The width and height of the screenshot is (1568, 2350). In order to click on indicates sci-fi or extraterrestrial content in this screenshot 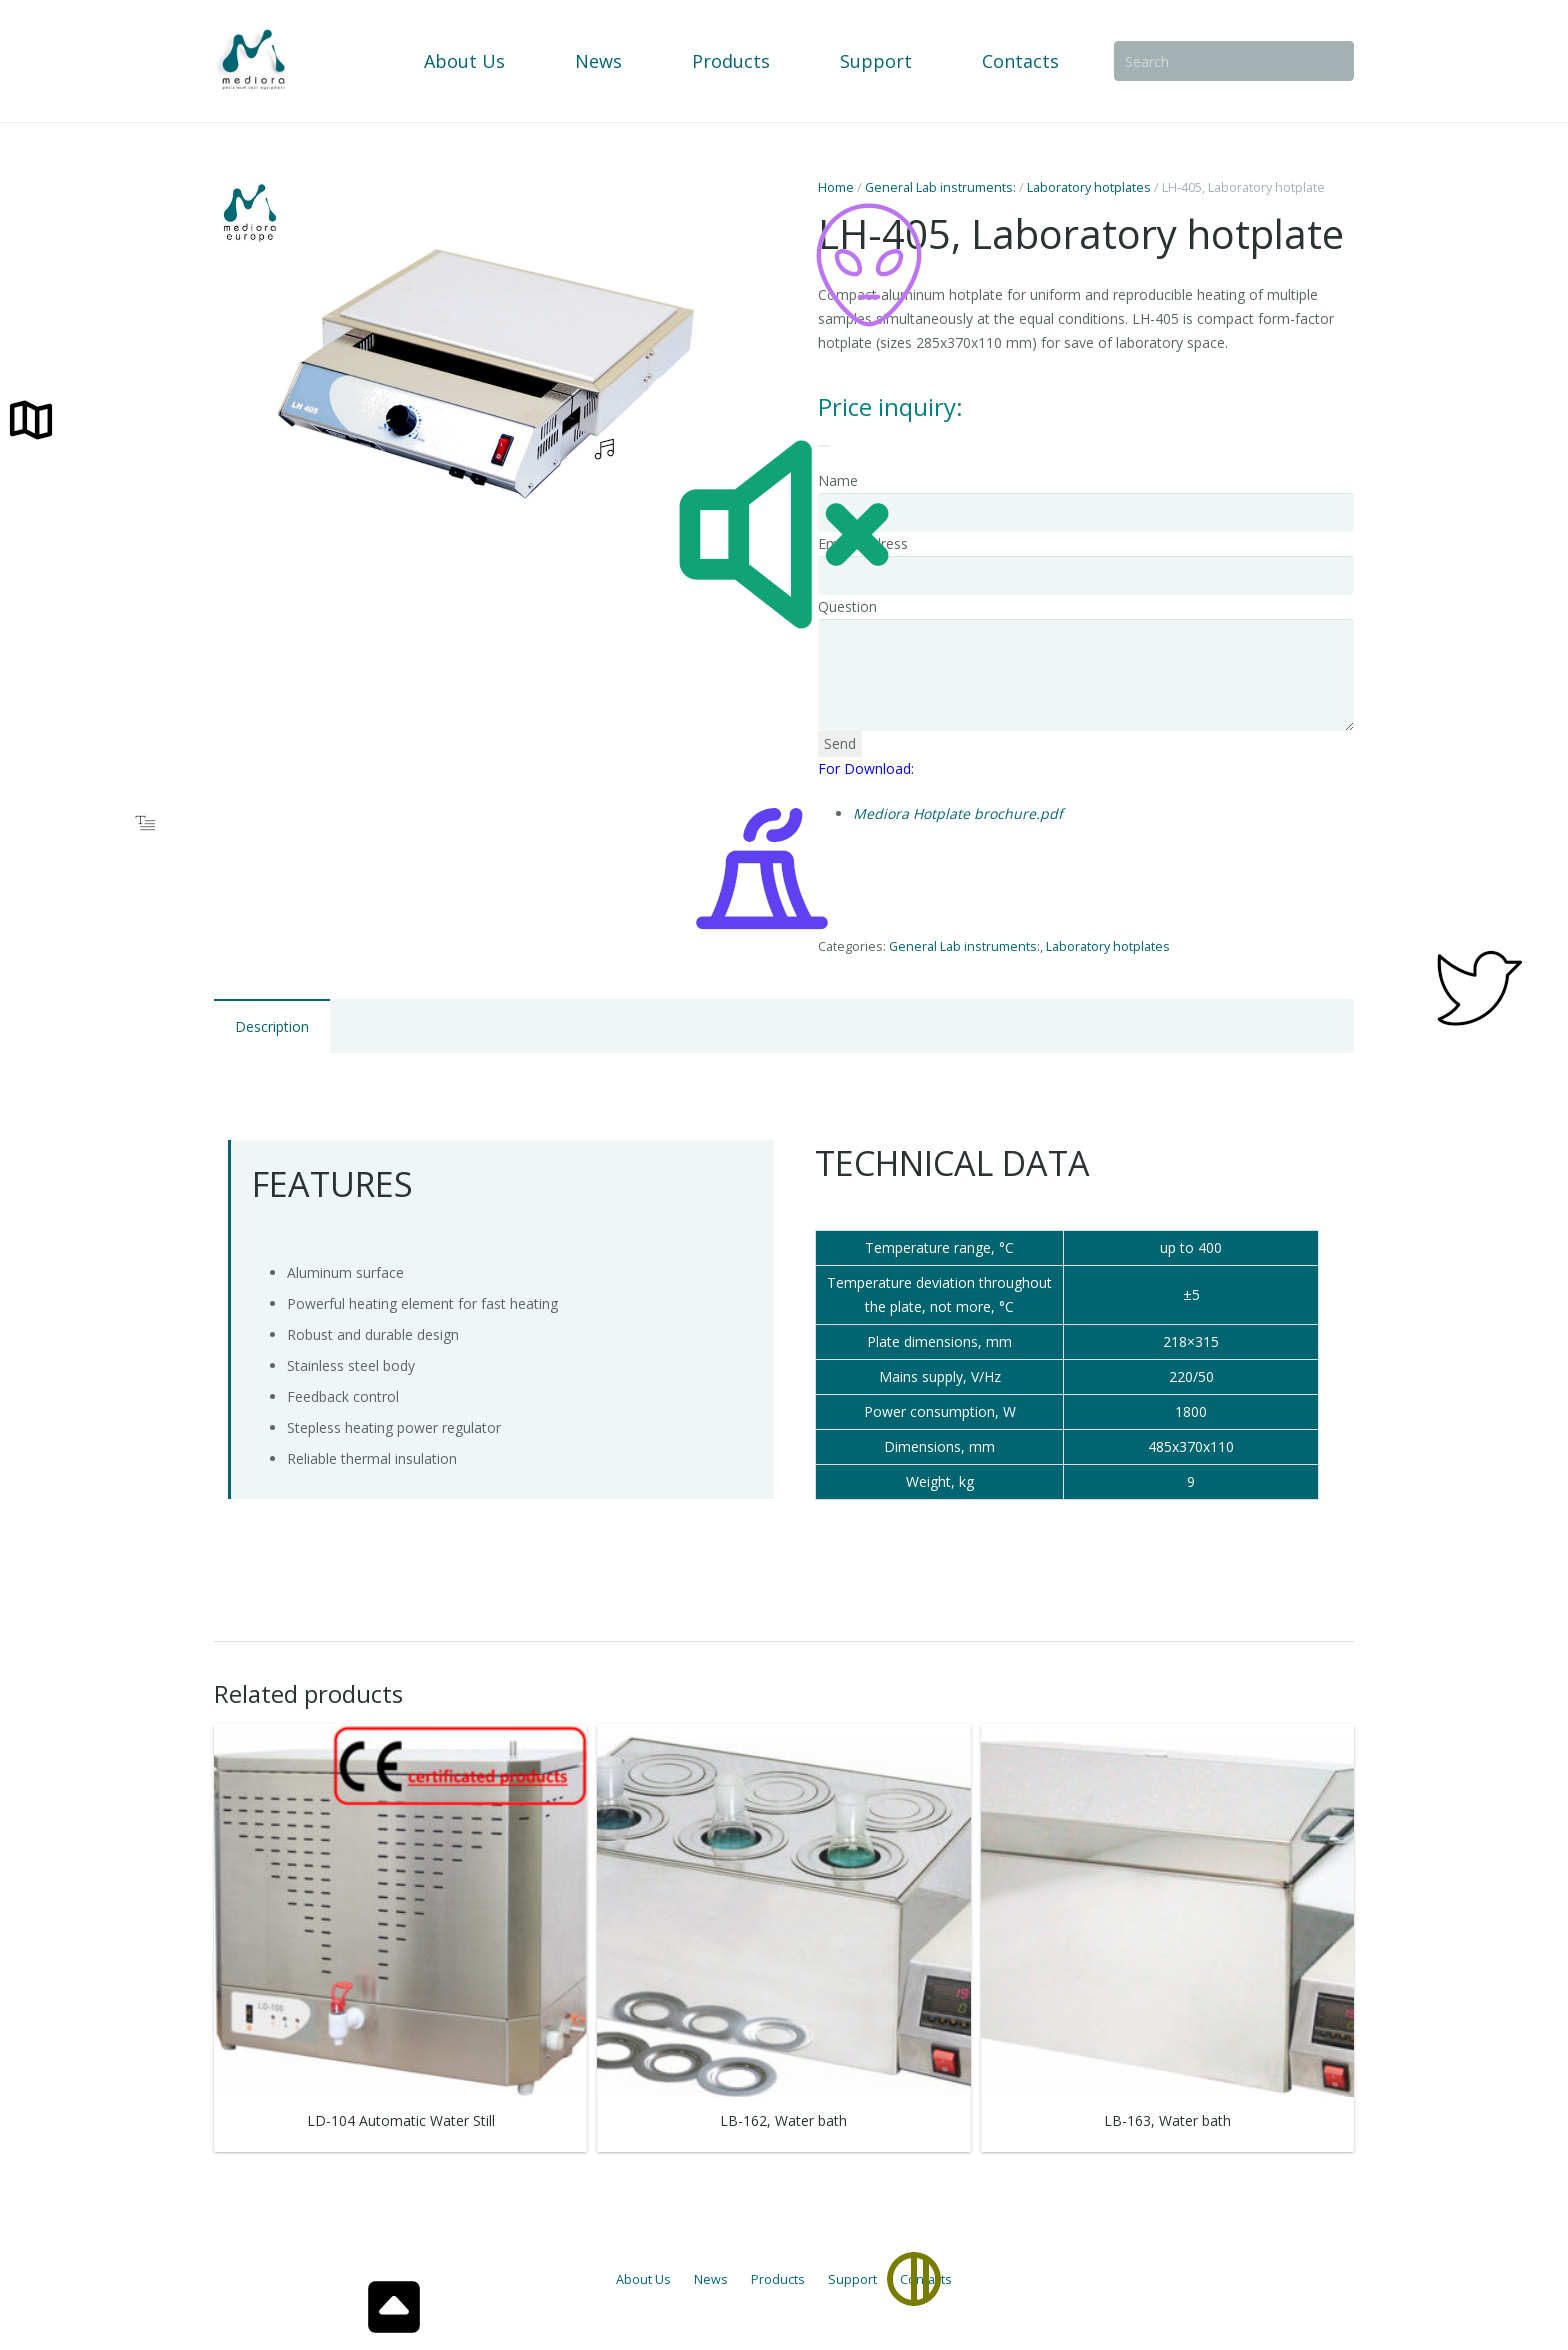, I will do `click(869, 265)`.